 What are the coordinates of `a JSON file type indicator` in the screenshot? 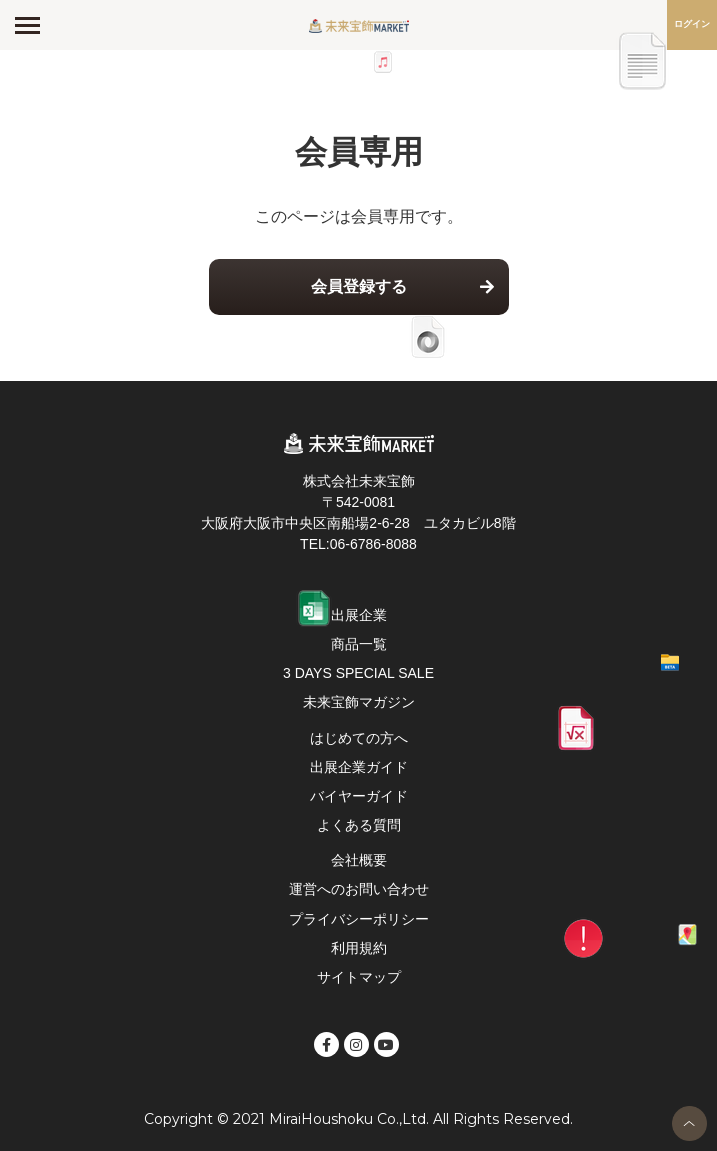 It's located at (428, 337).